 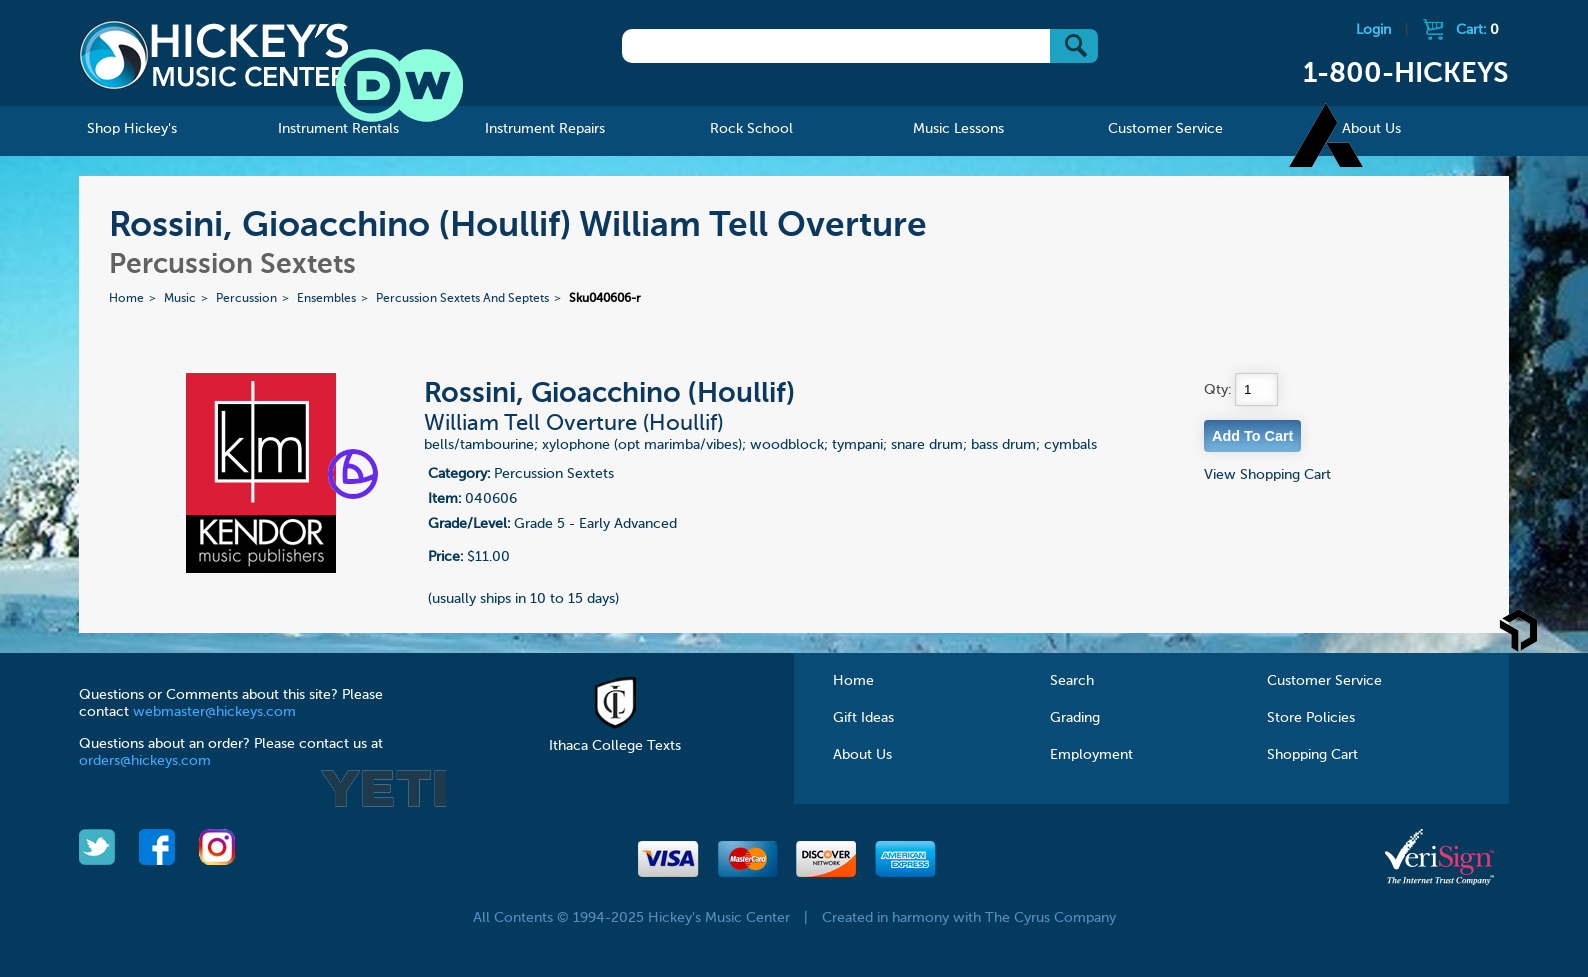 What do you see at coordinates (353, 474) in the screenshot?
I see `CoreOS logo` at bounding box center [353, 474].